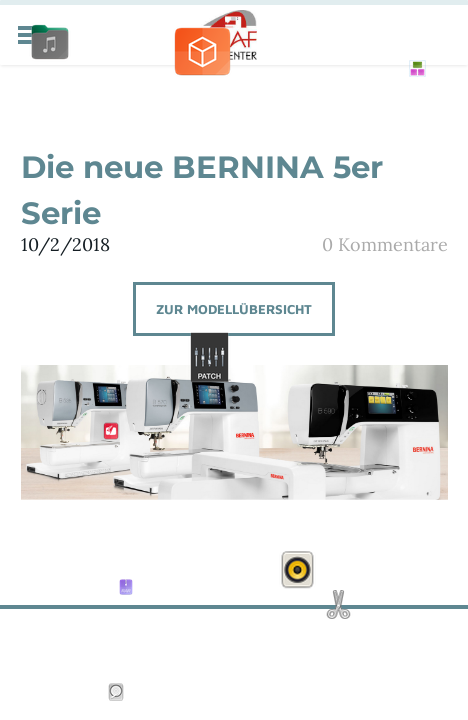 The height and width of the screenshot is (720, 468). I want to click on open a 3ds file, so click(202, 49).